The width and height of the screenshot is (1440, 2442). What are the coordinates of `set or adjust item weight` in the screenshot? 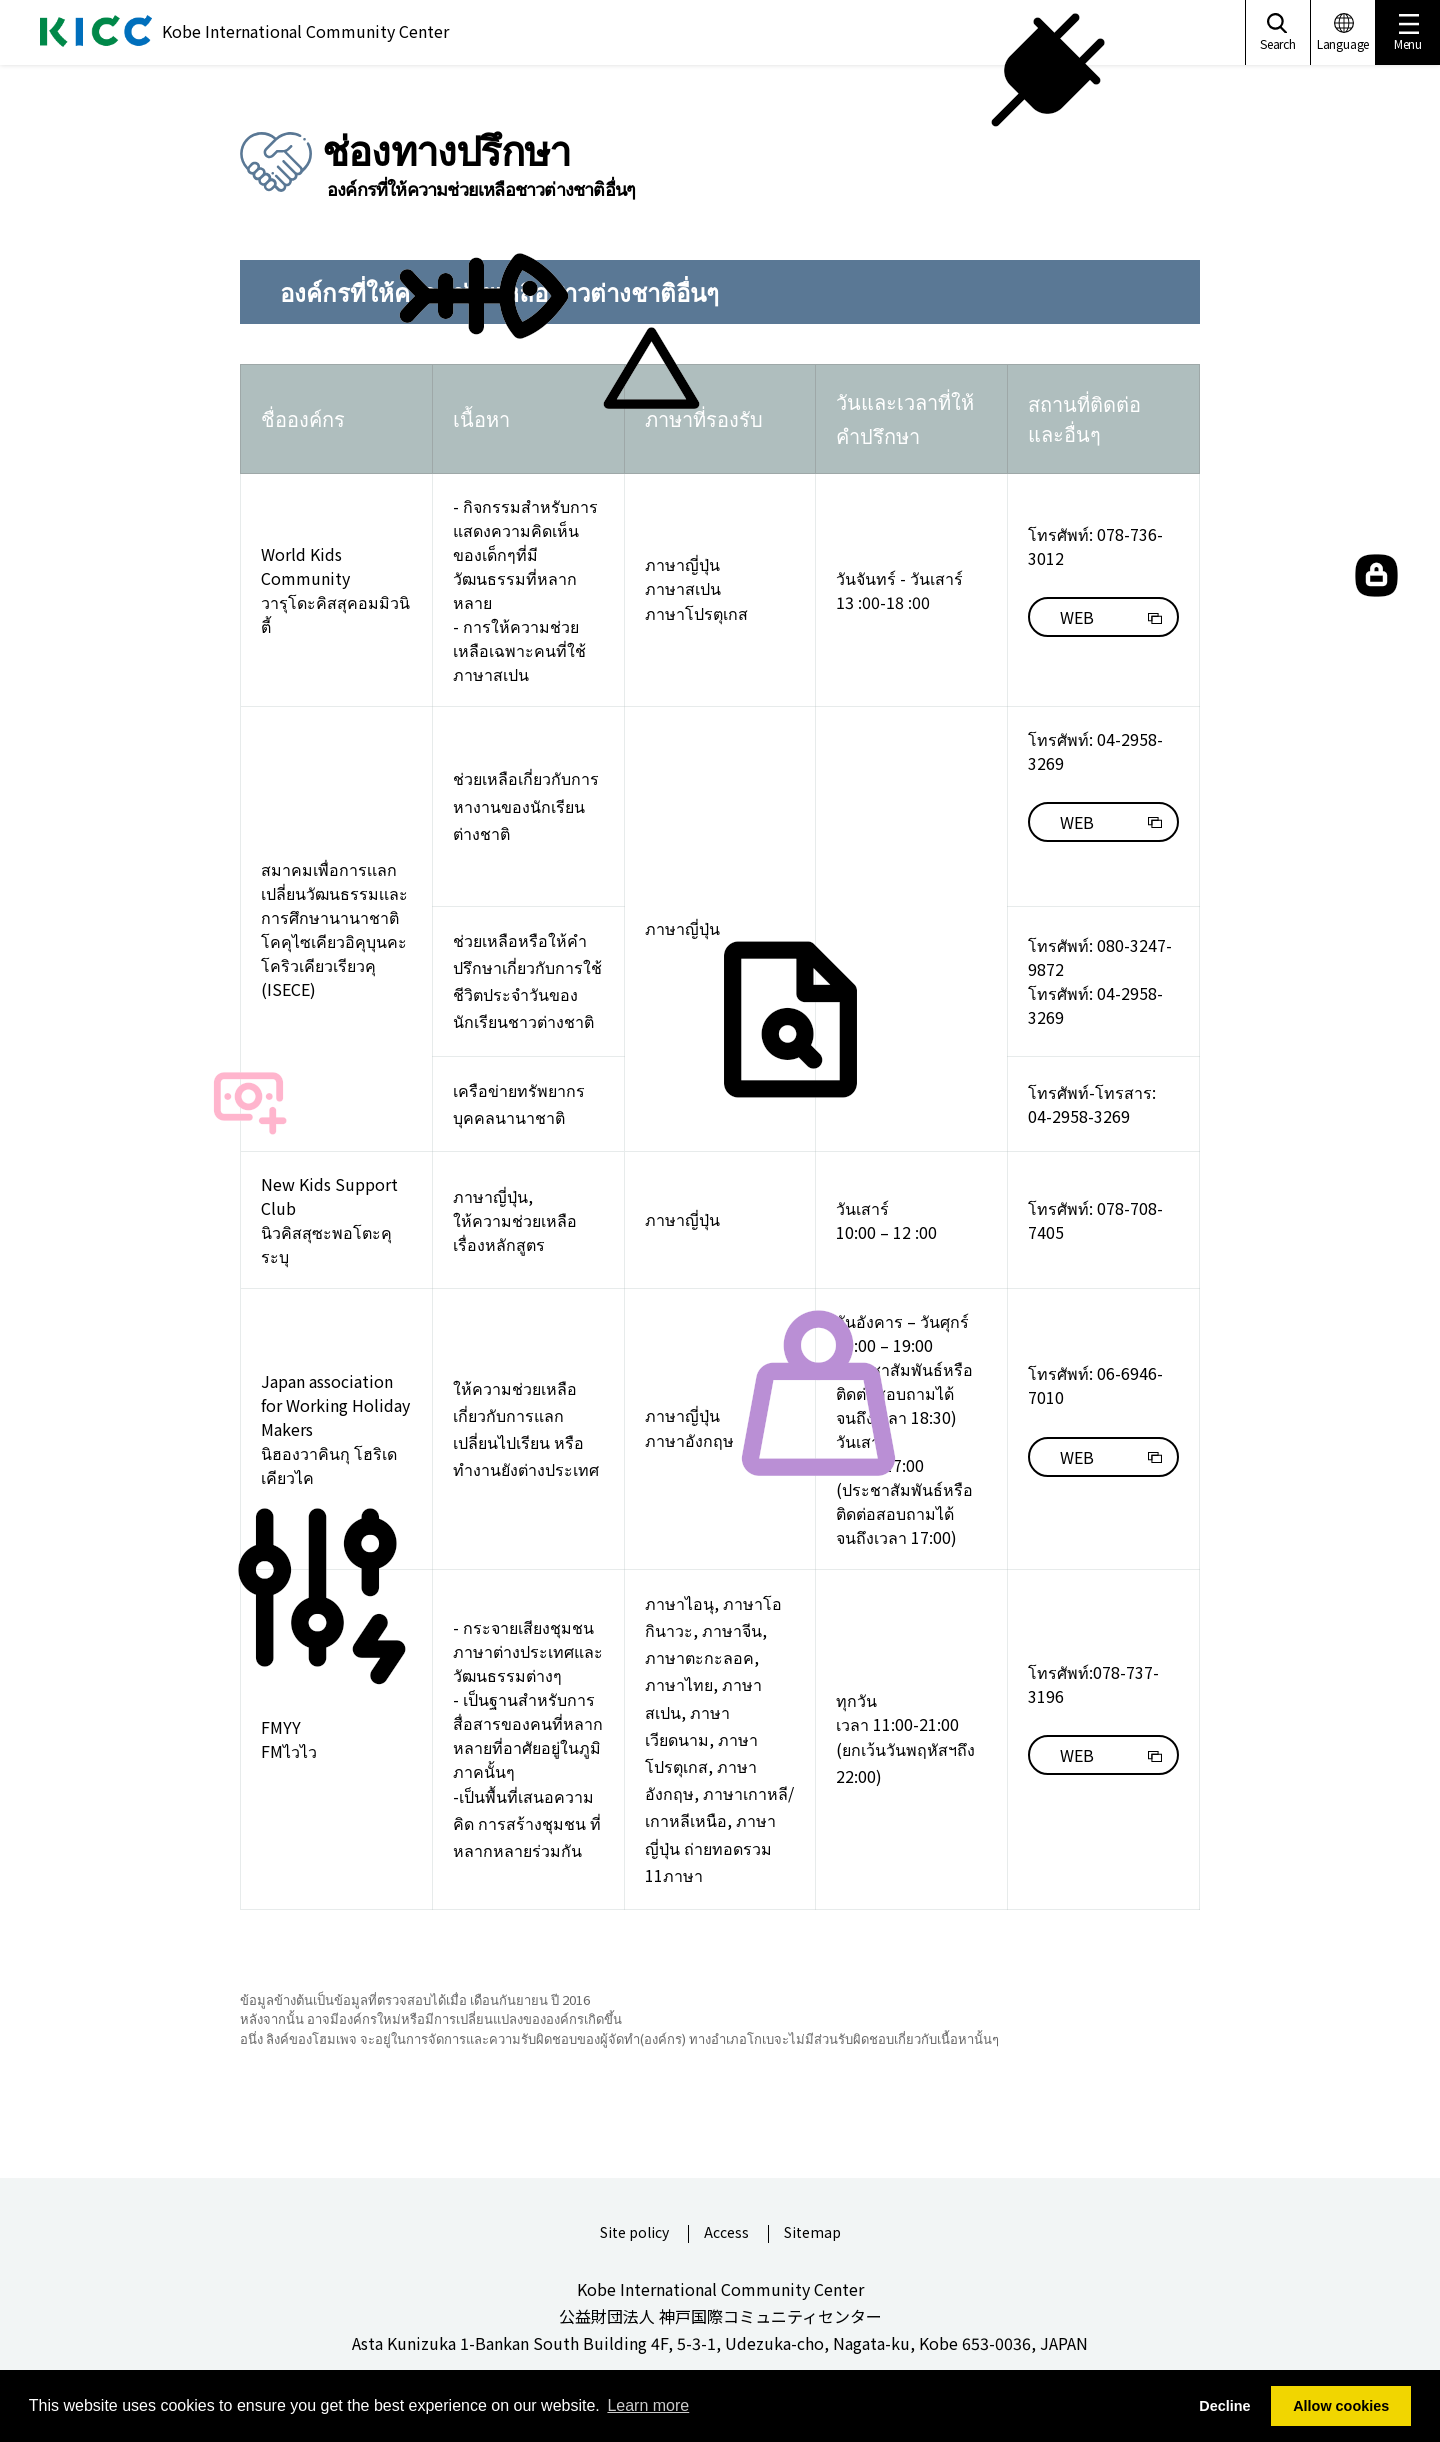 It's located at (818, 1397).